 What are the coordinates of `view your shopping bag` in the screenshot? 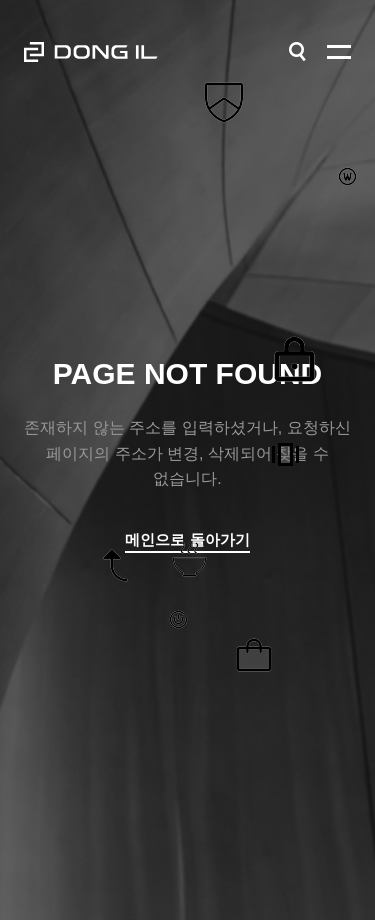 It's located at (254, 657).